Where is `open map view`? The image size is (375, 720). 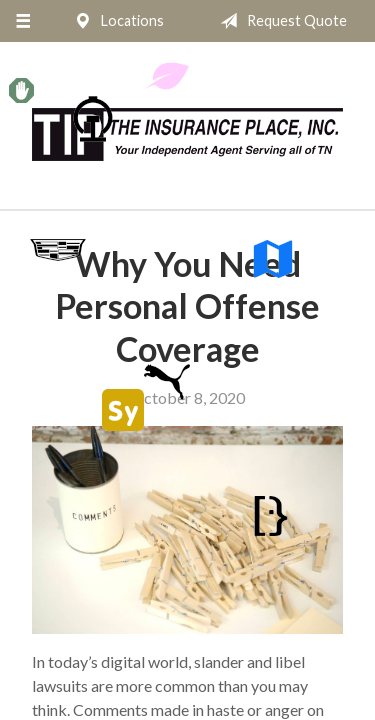 open map view is located at coordinates (273, 259).